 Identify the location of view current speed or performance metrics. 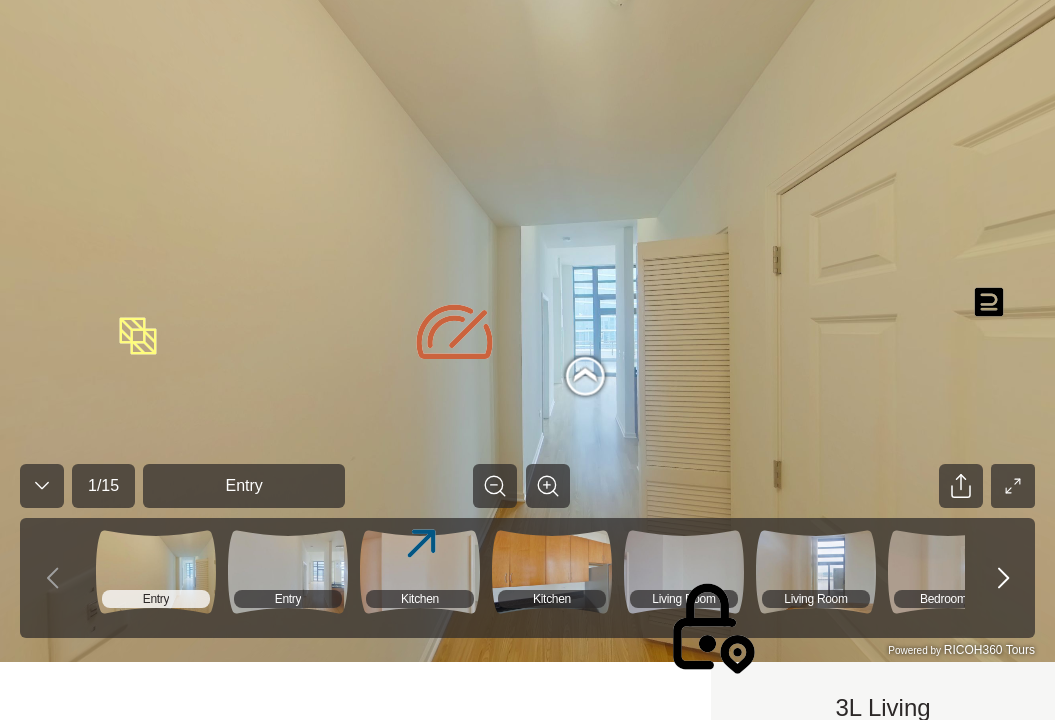
(454, 334).